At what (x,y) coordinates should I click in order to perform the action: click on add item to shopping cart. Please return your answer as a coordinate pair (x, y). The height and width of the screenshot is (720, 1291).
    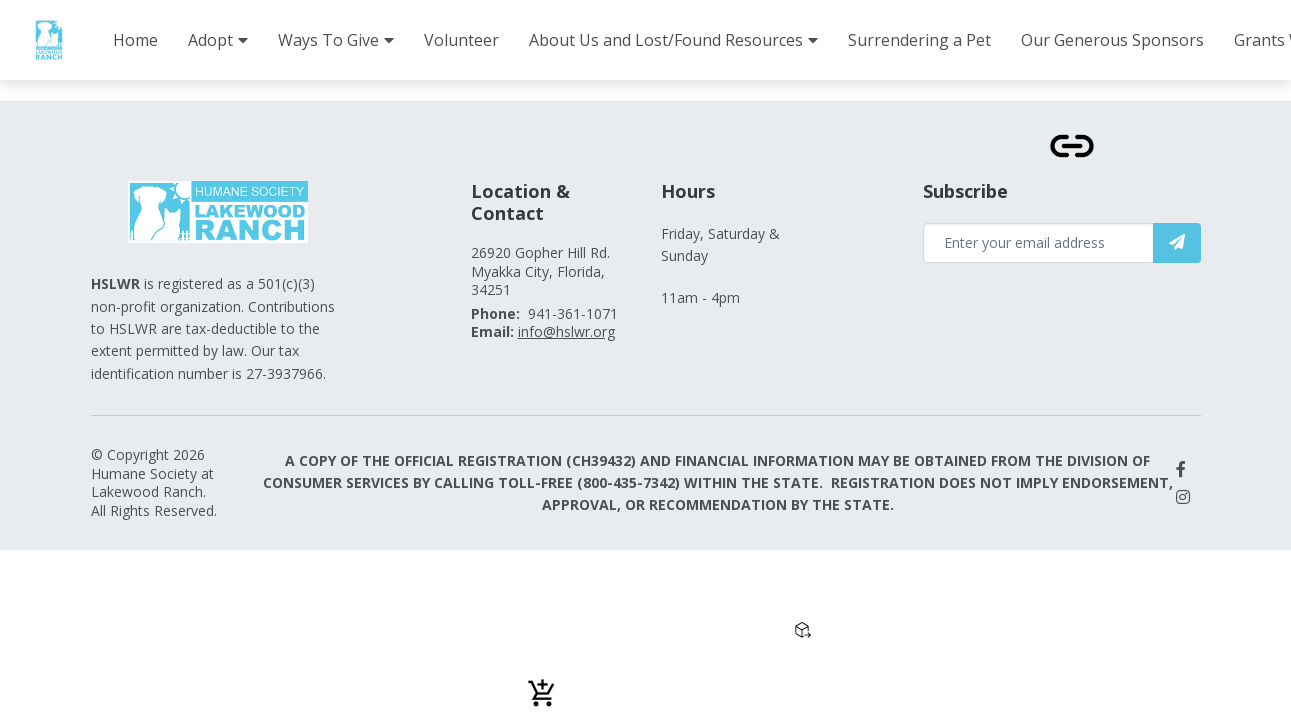
    Looking at the image, I should click on (542, 693).